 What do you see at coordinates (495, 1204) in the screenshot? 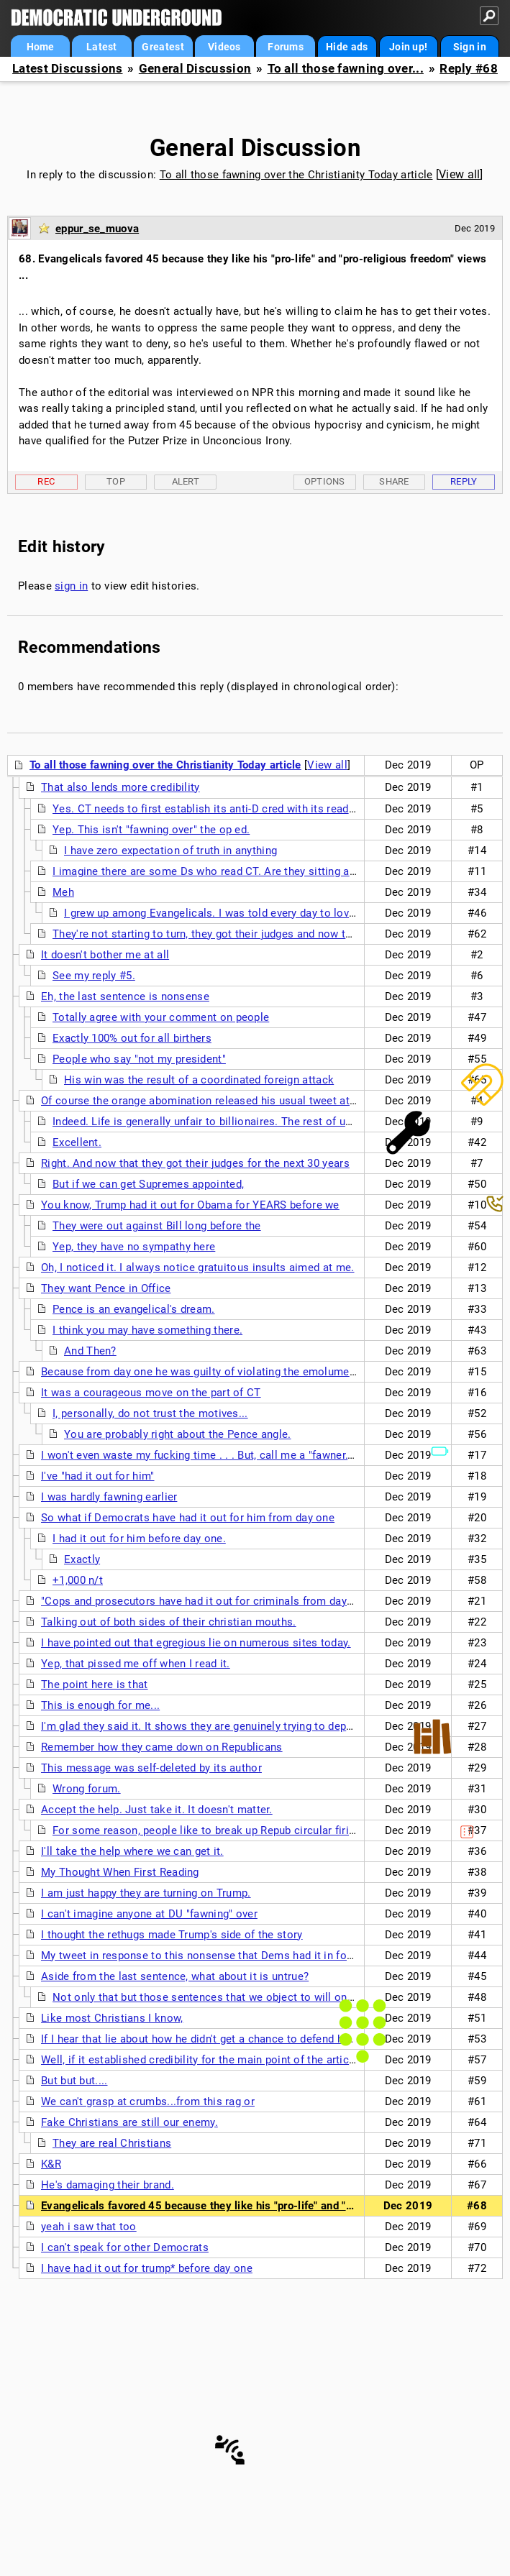
I see `call completed successfully` at bounding box center [495, 1204].